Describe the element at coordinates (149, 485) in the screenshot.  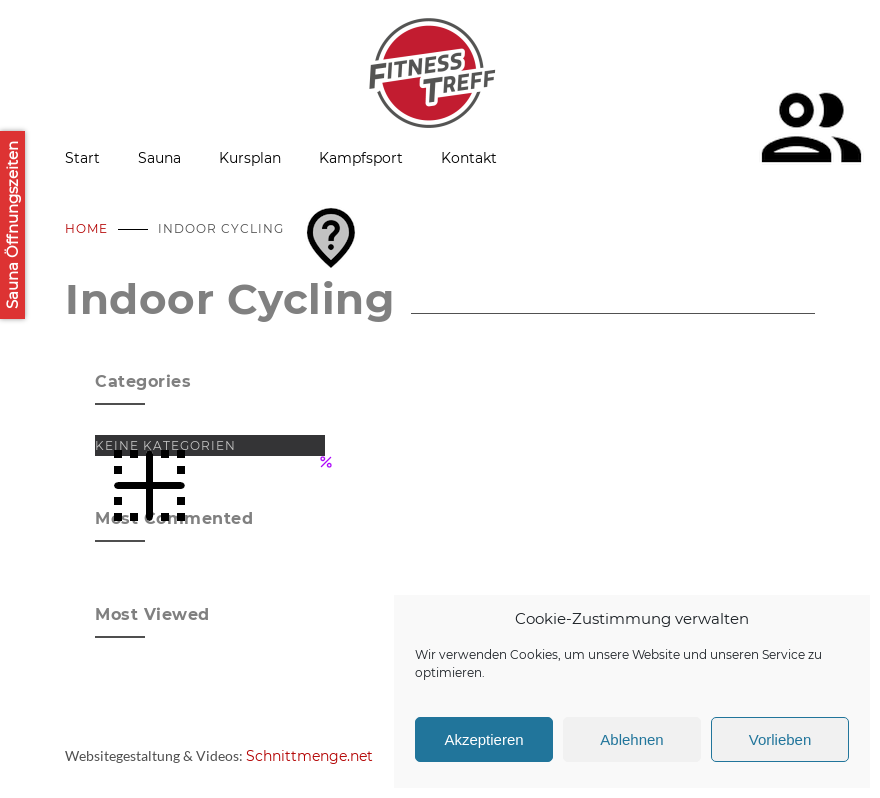
I see `apply inner borders to selected cells` at that location.